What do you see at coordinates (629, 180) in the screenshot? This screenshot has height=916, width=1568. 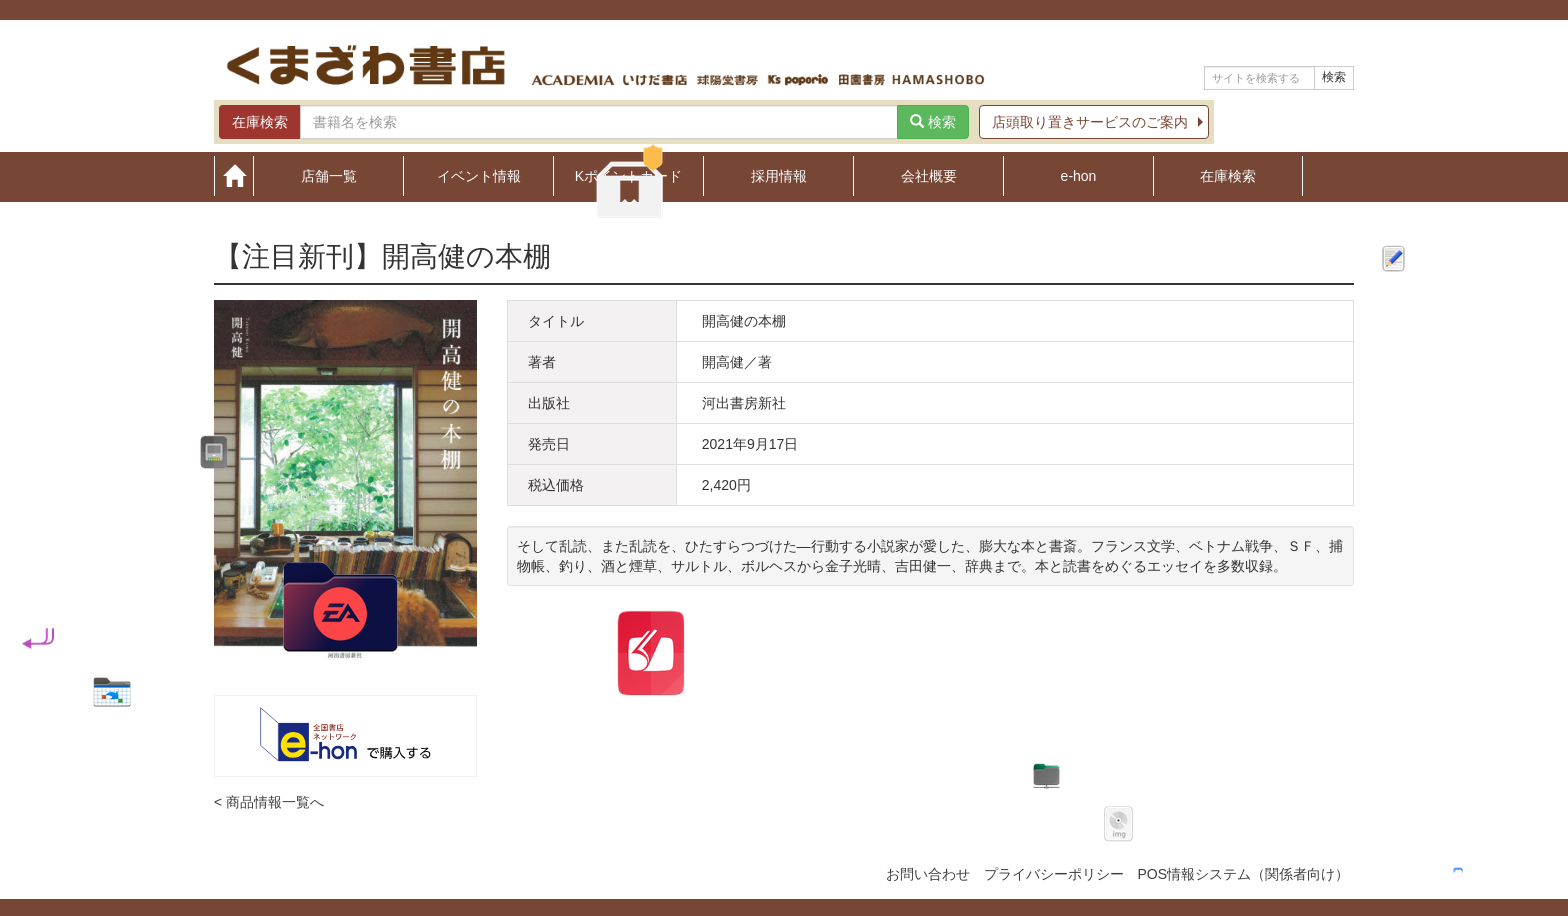 I see `security updates are available for your system` at bounding box center [629, 180].